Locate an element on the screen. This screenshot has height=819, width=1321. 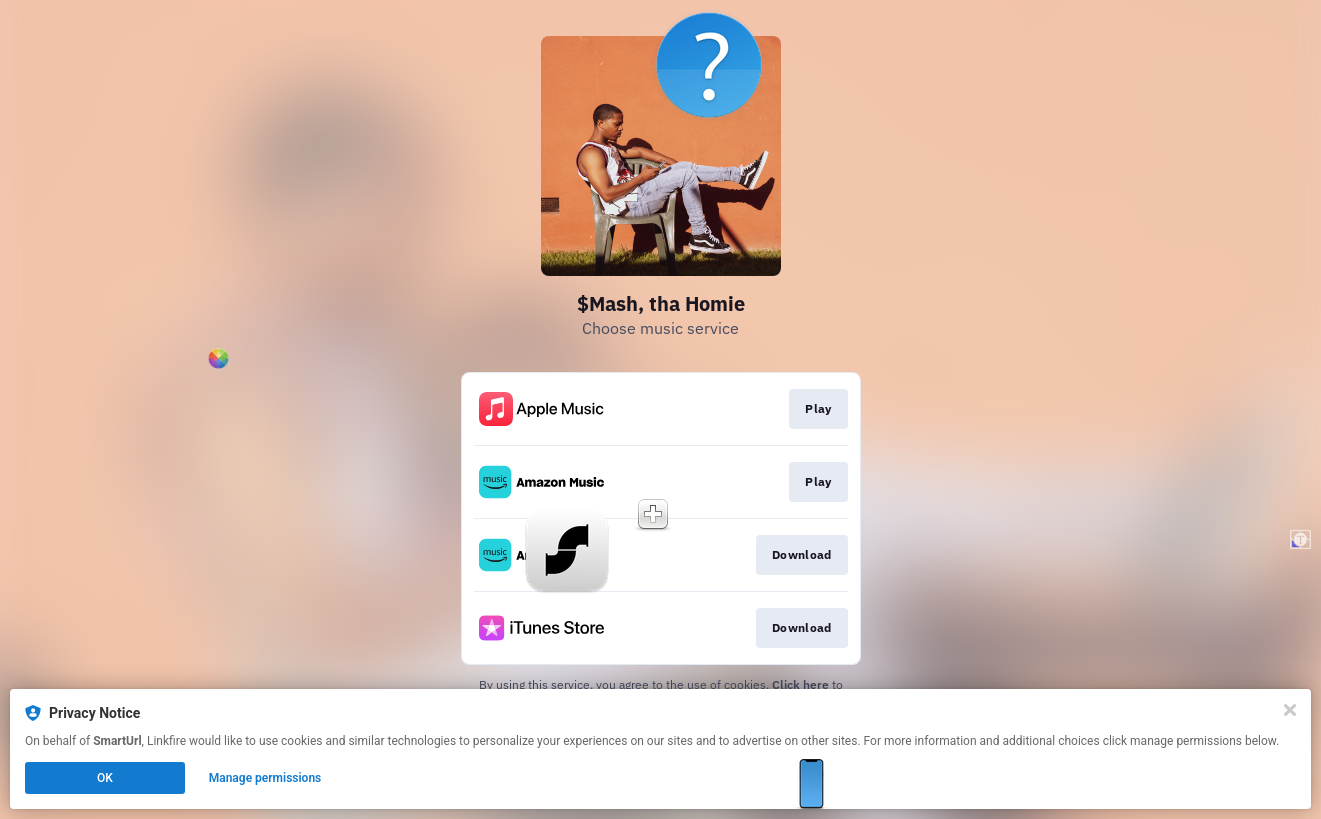
access text generator tools in iMovie is located at coordinates (1300, 539).